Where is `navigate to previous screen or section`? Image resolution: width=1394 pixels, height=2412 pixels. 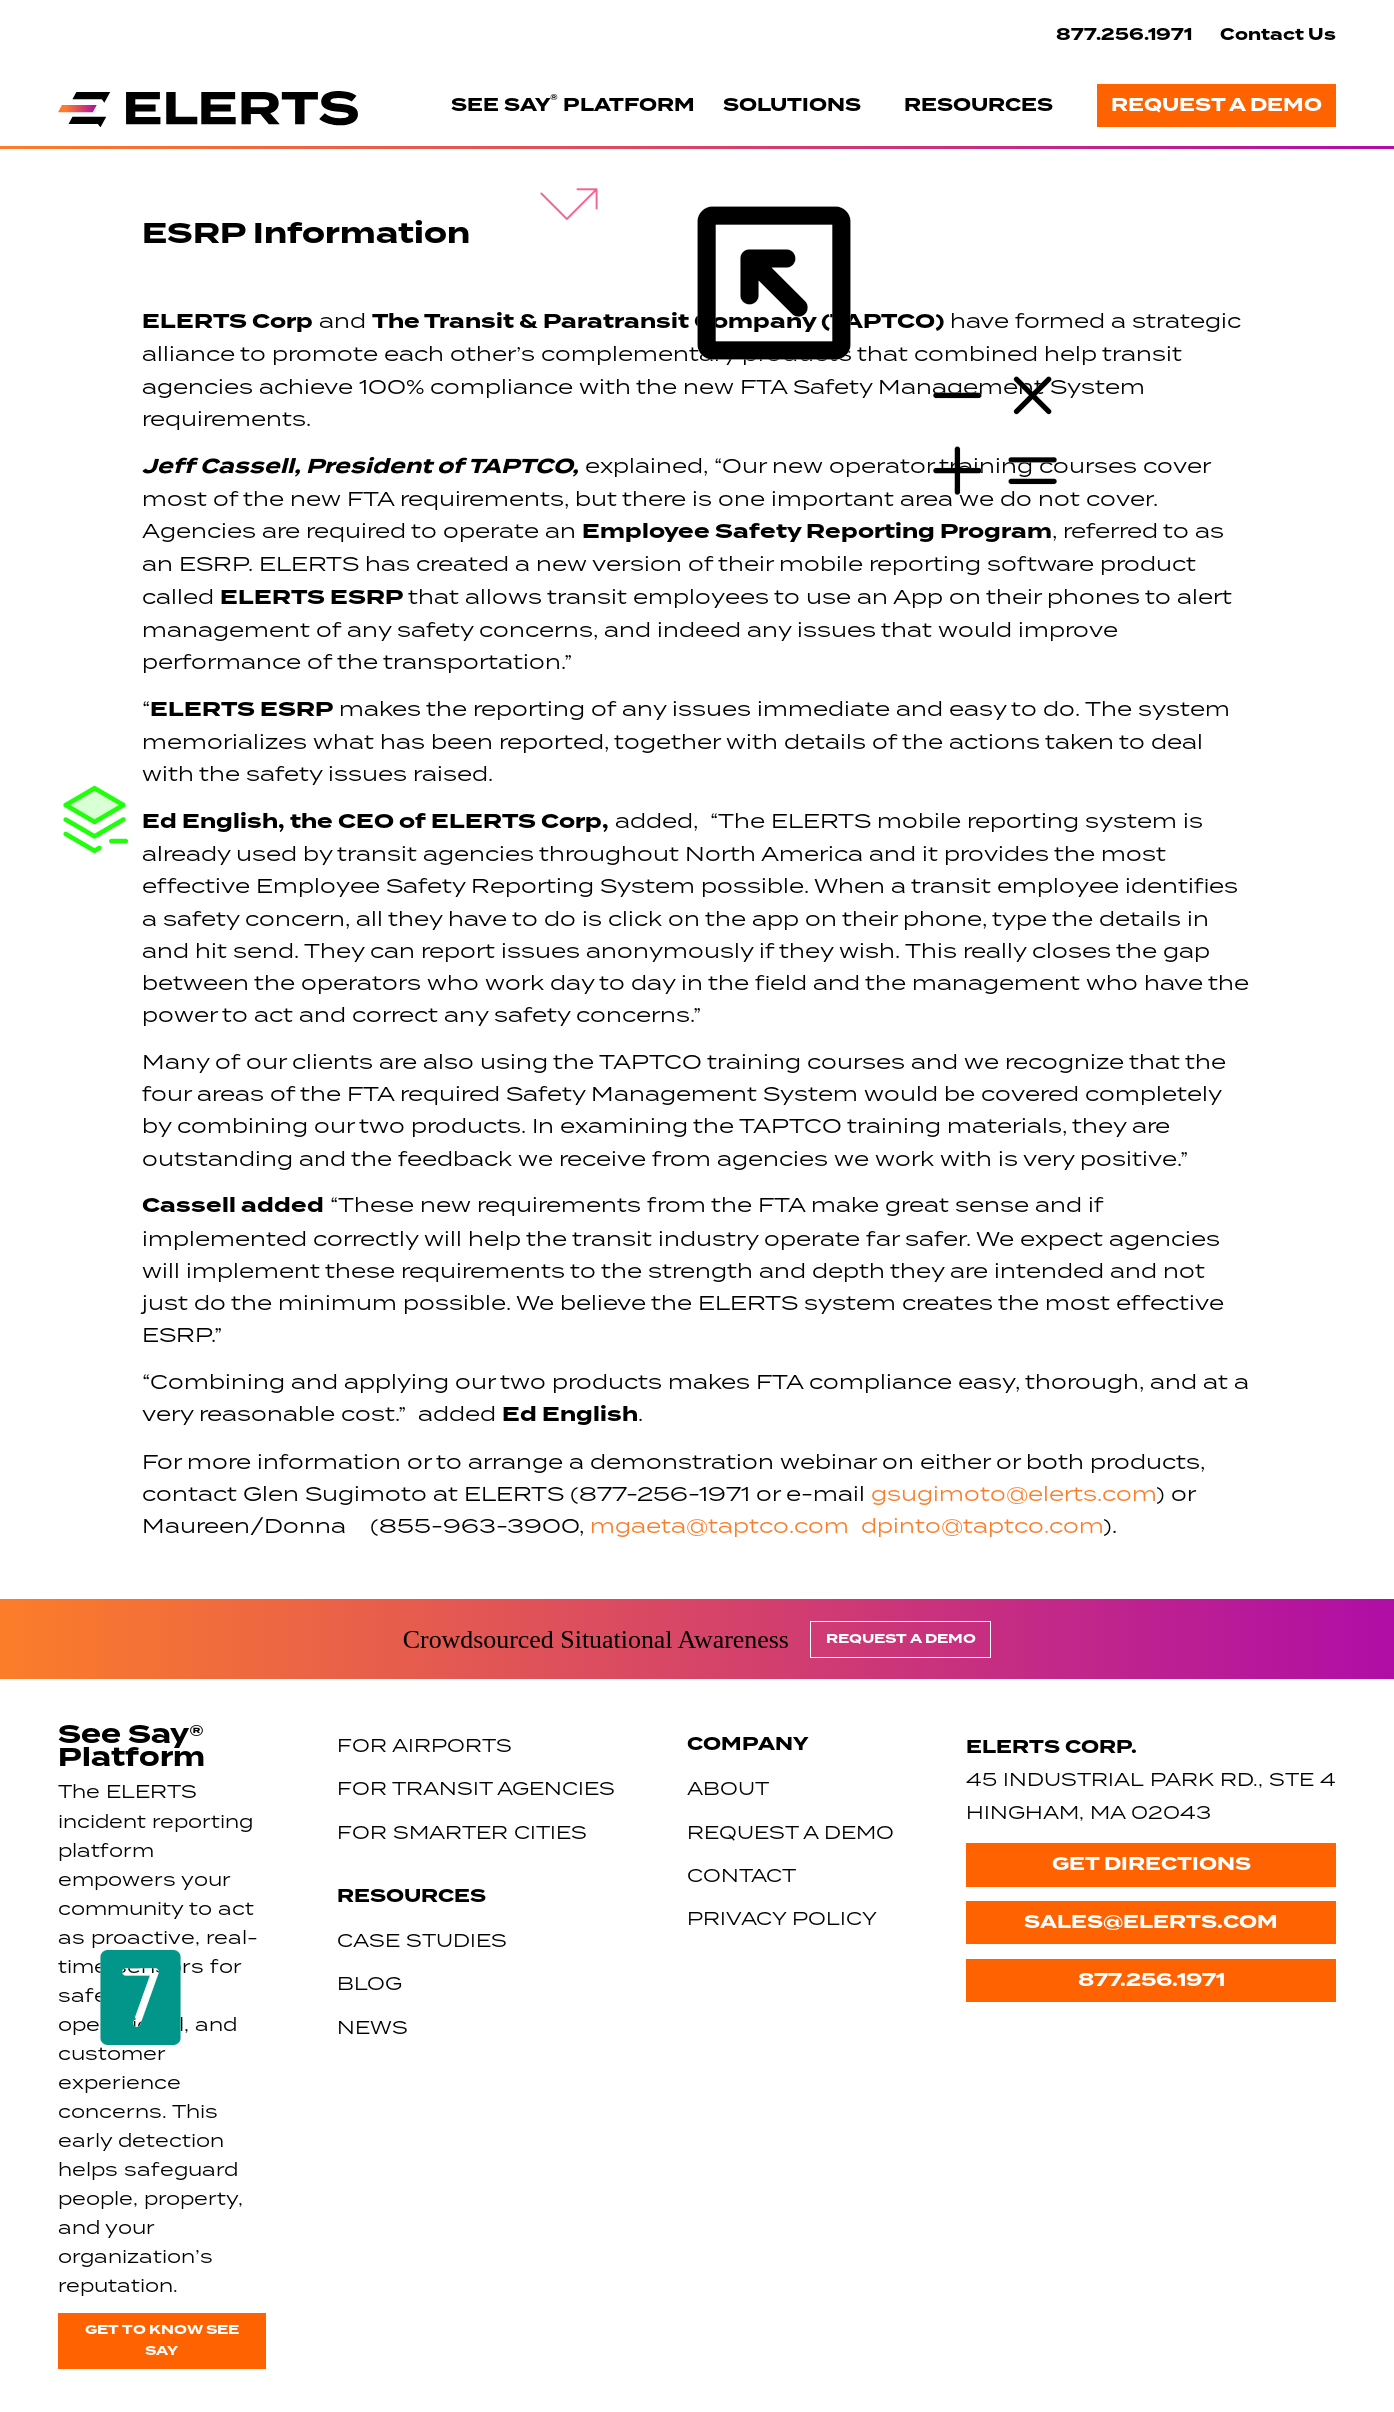
navigate to previous screen or section is located at coordinates (774, 283).